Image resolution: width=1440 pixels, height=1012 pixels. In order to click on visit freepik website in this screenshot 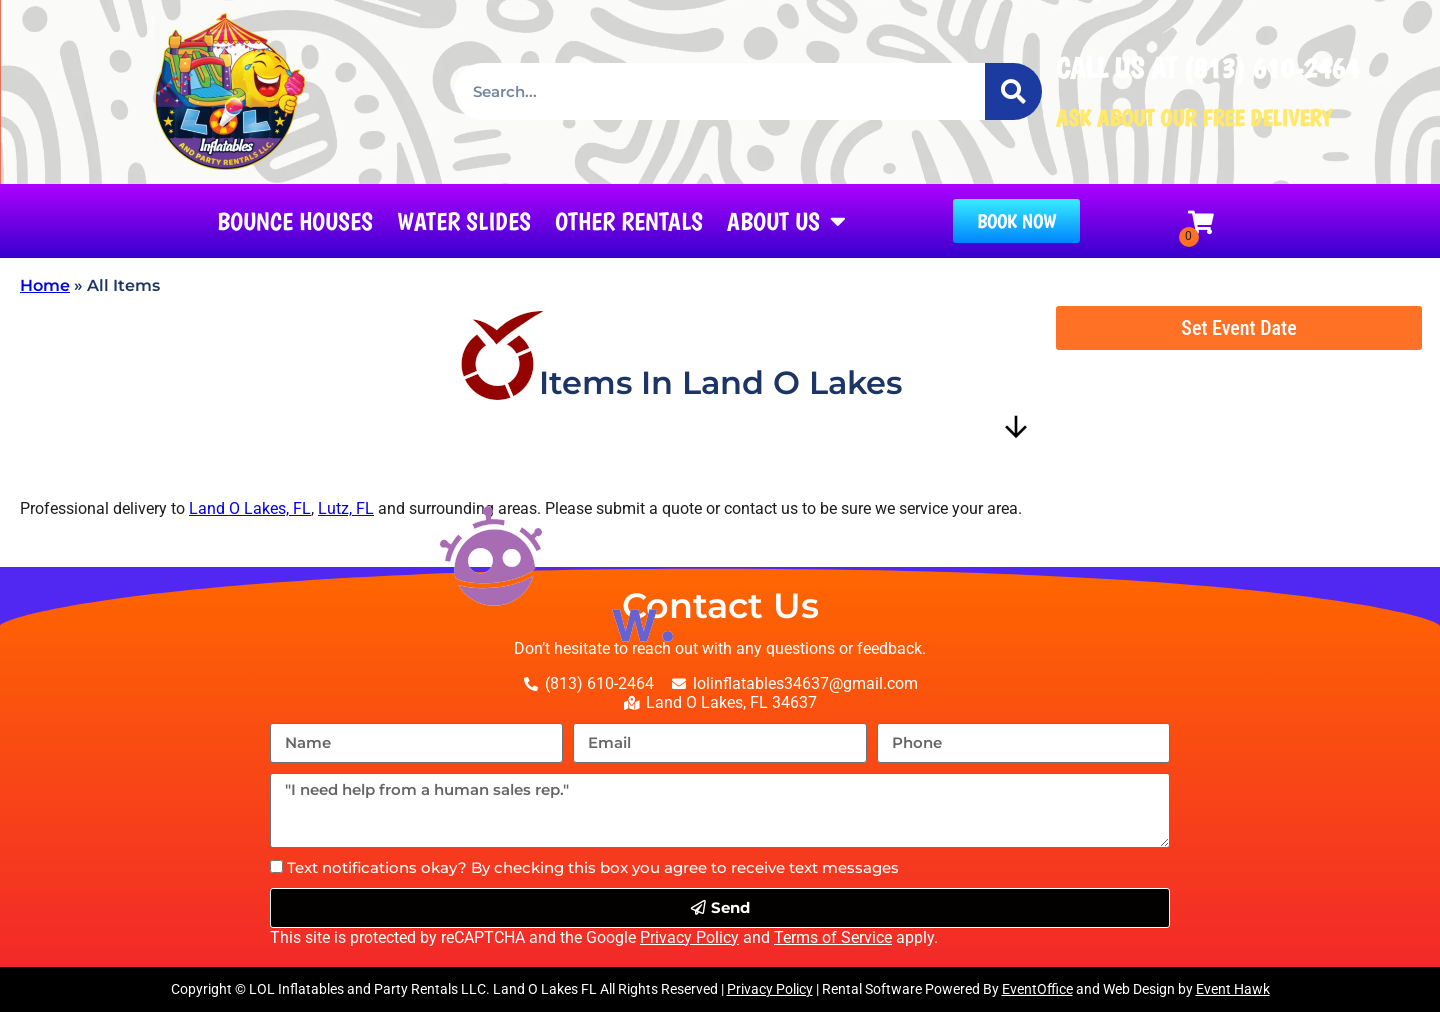, I will do `click(491, 556)`.